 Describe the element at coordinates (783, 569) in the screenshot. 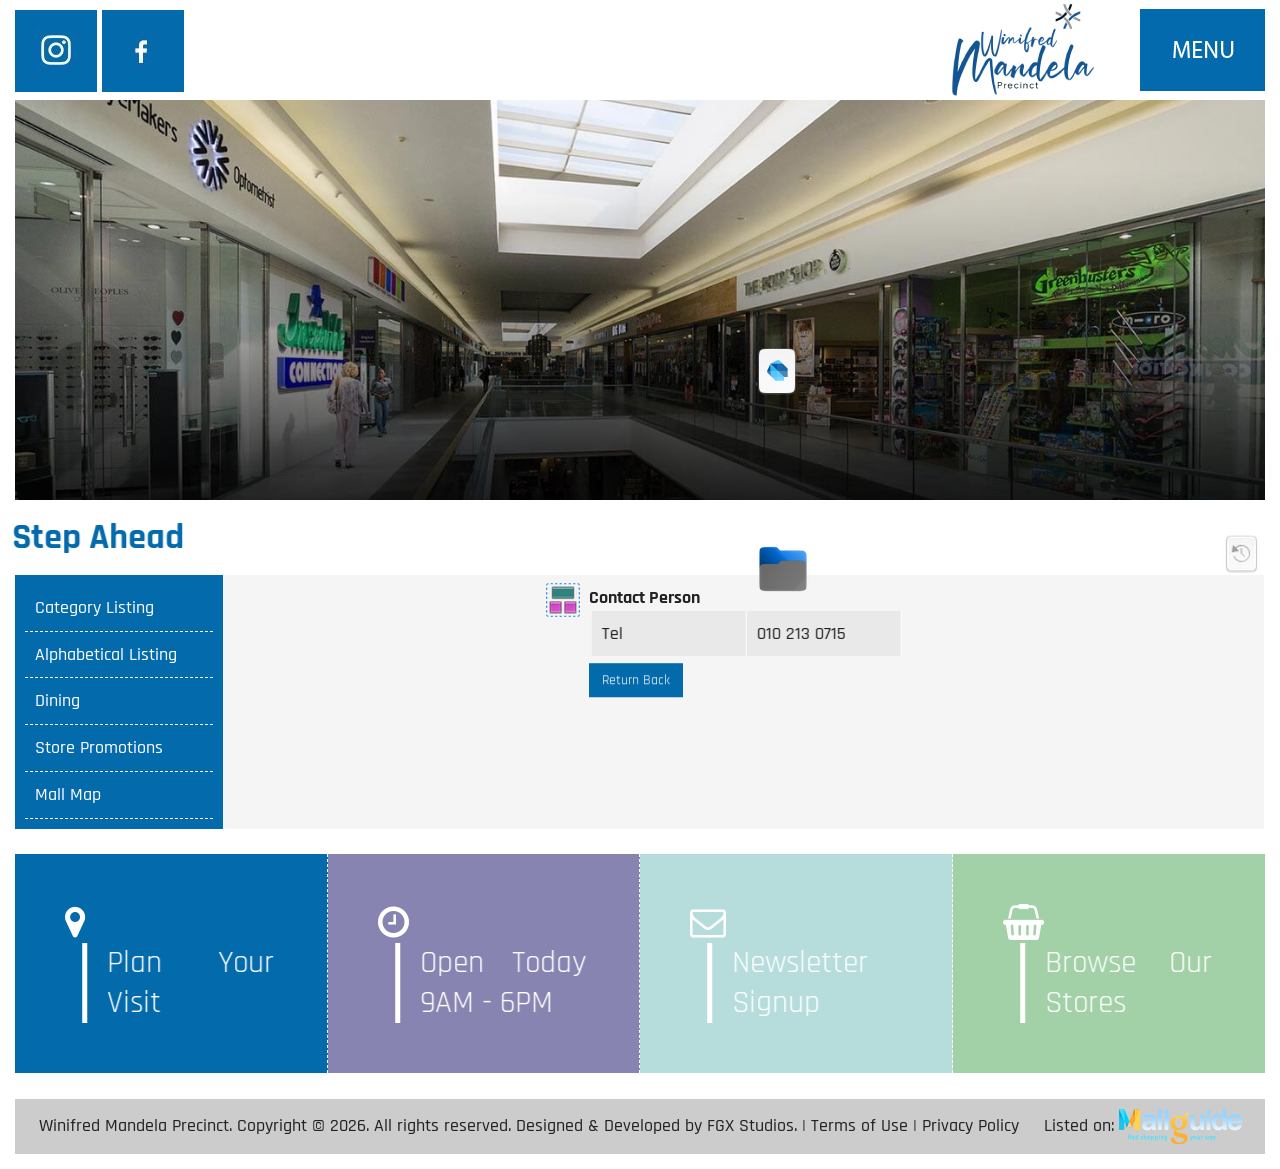

I see `open folder containing files` at that location.